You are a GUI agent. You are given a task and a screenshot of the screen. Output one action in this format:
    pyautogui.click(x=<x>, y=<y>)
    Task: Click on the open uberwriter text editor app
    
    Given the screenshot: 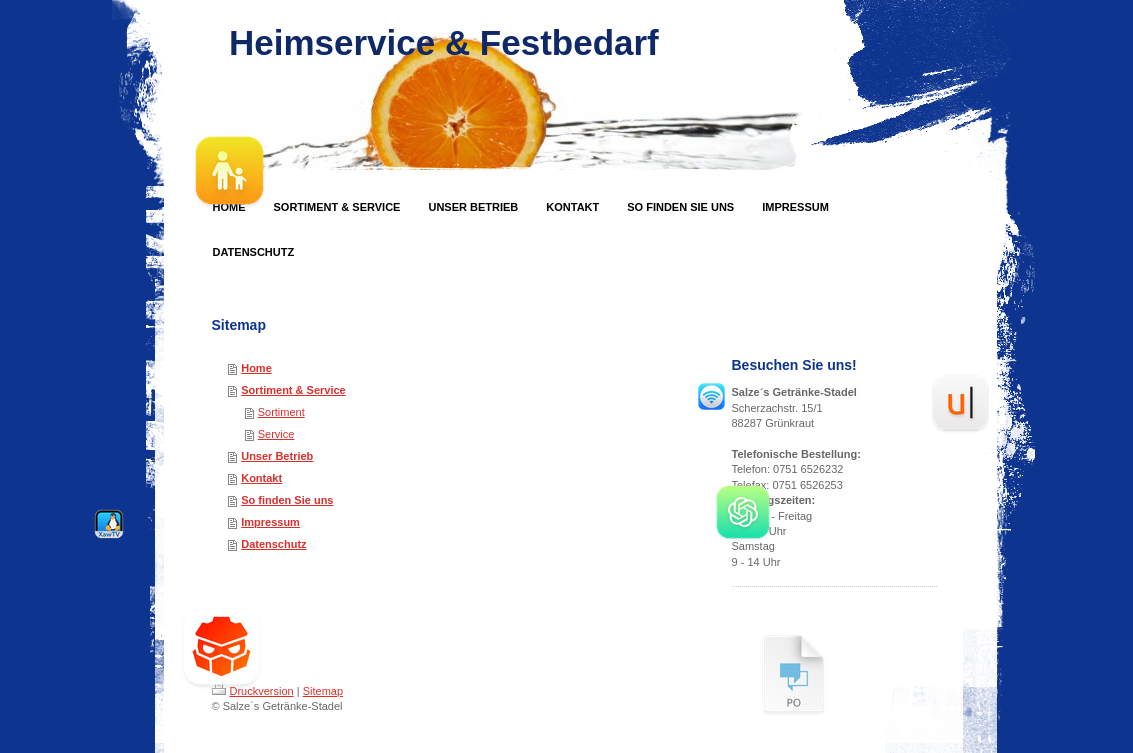 What is the action you would take?
    pyautogui.click(x=960, y=402)
    